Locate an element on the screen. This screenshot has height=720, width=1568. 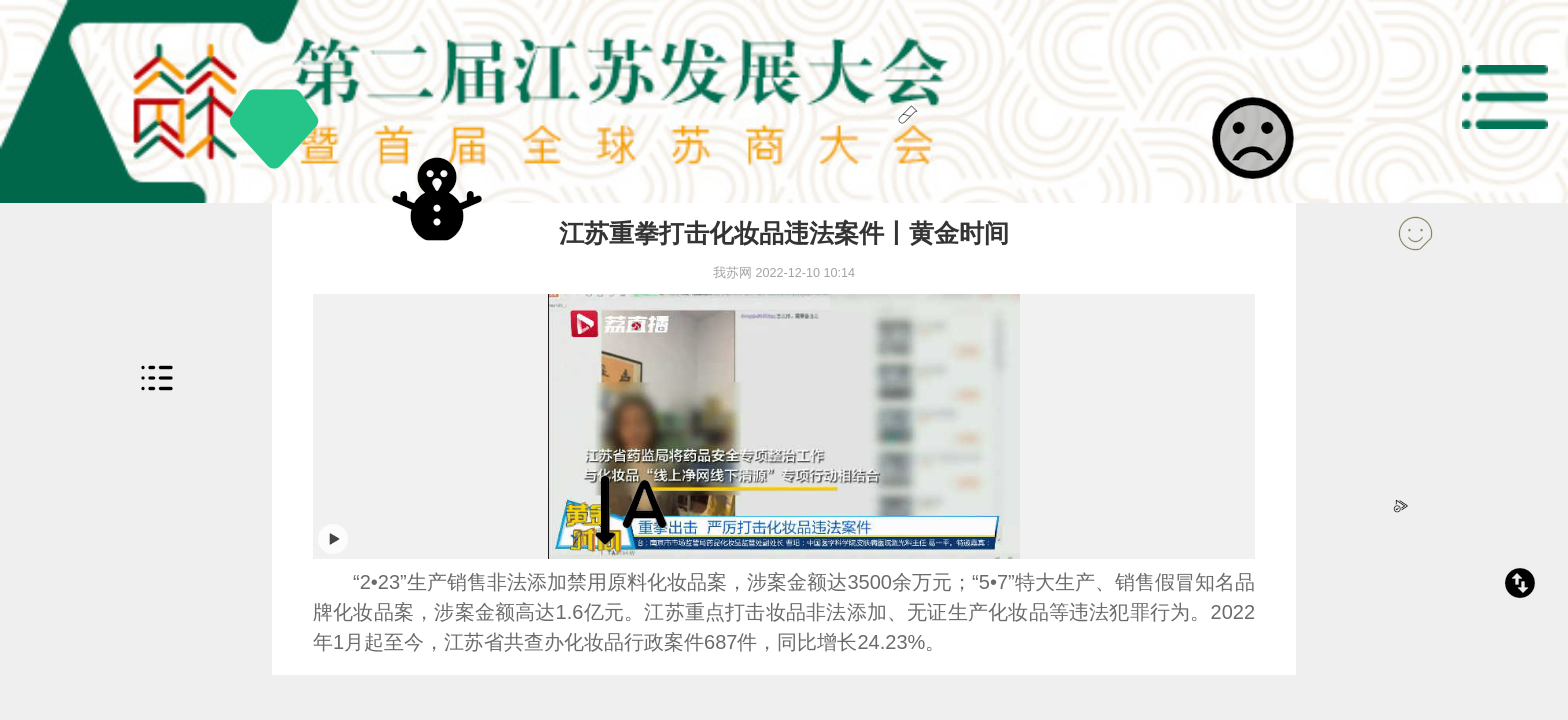
run all tests with code coverage is located at coordinates (1401, 505).